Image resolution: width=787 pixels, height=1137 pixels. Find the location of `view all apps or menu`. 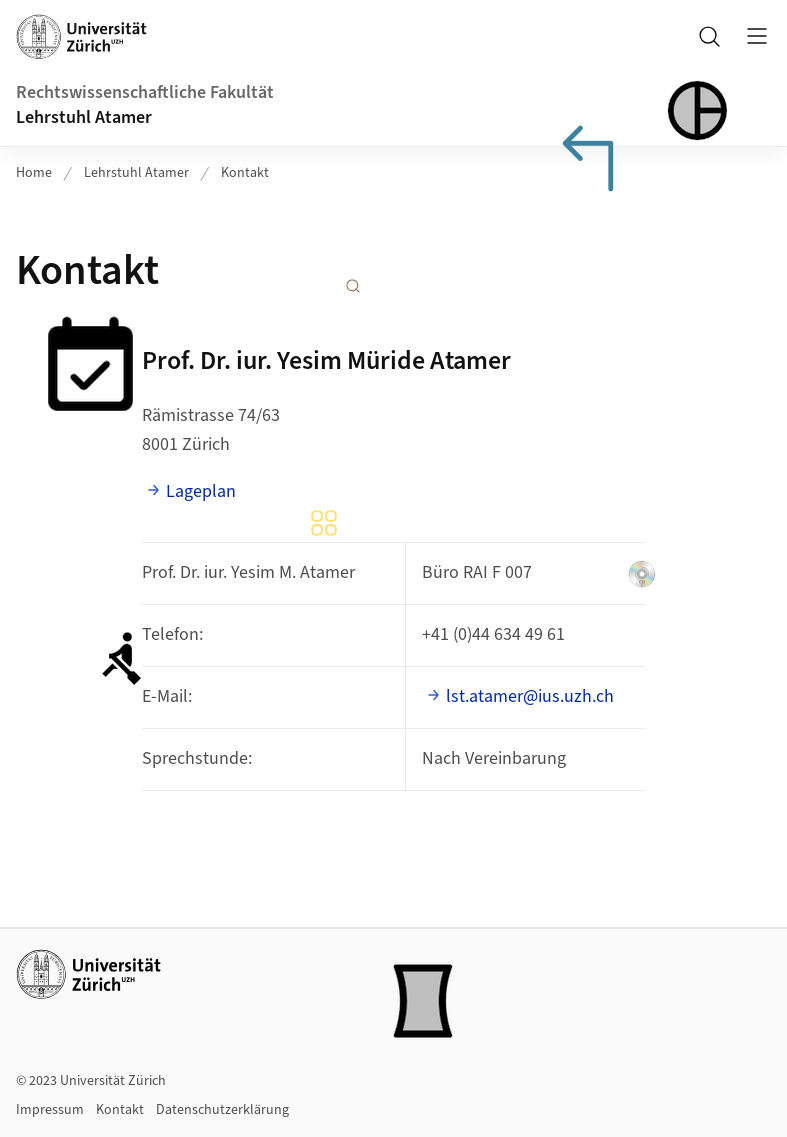

view all apps or menu is located at coordinates (324, 523).